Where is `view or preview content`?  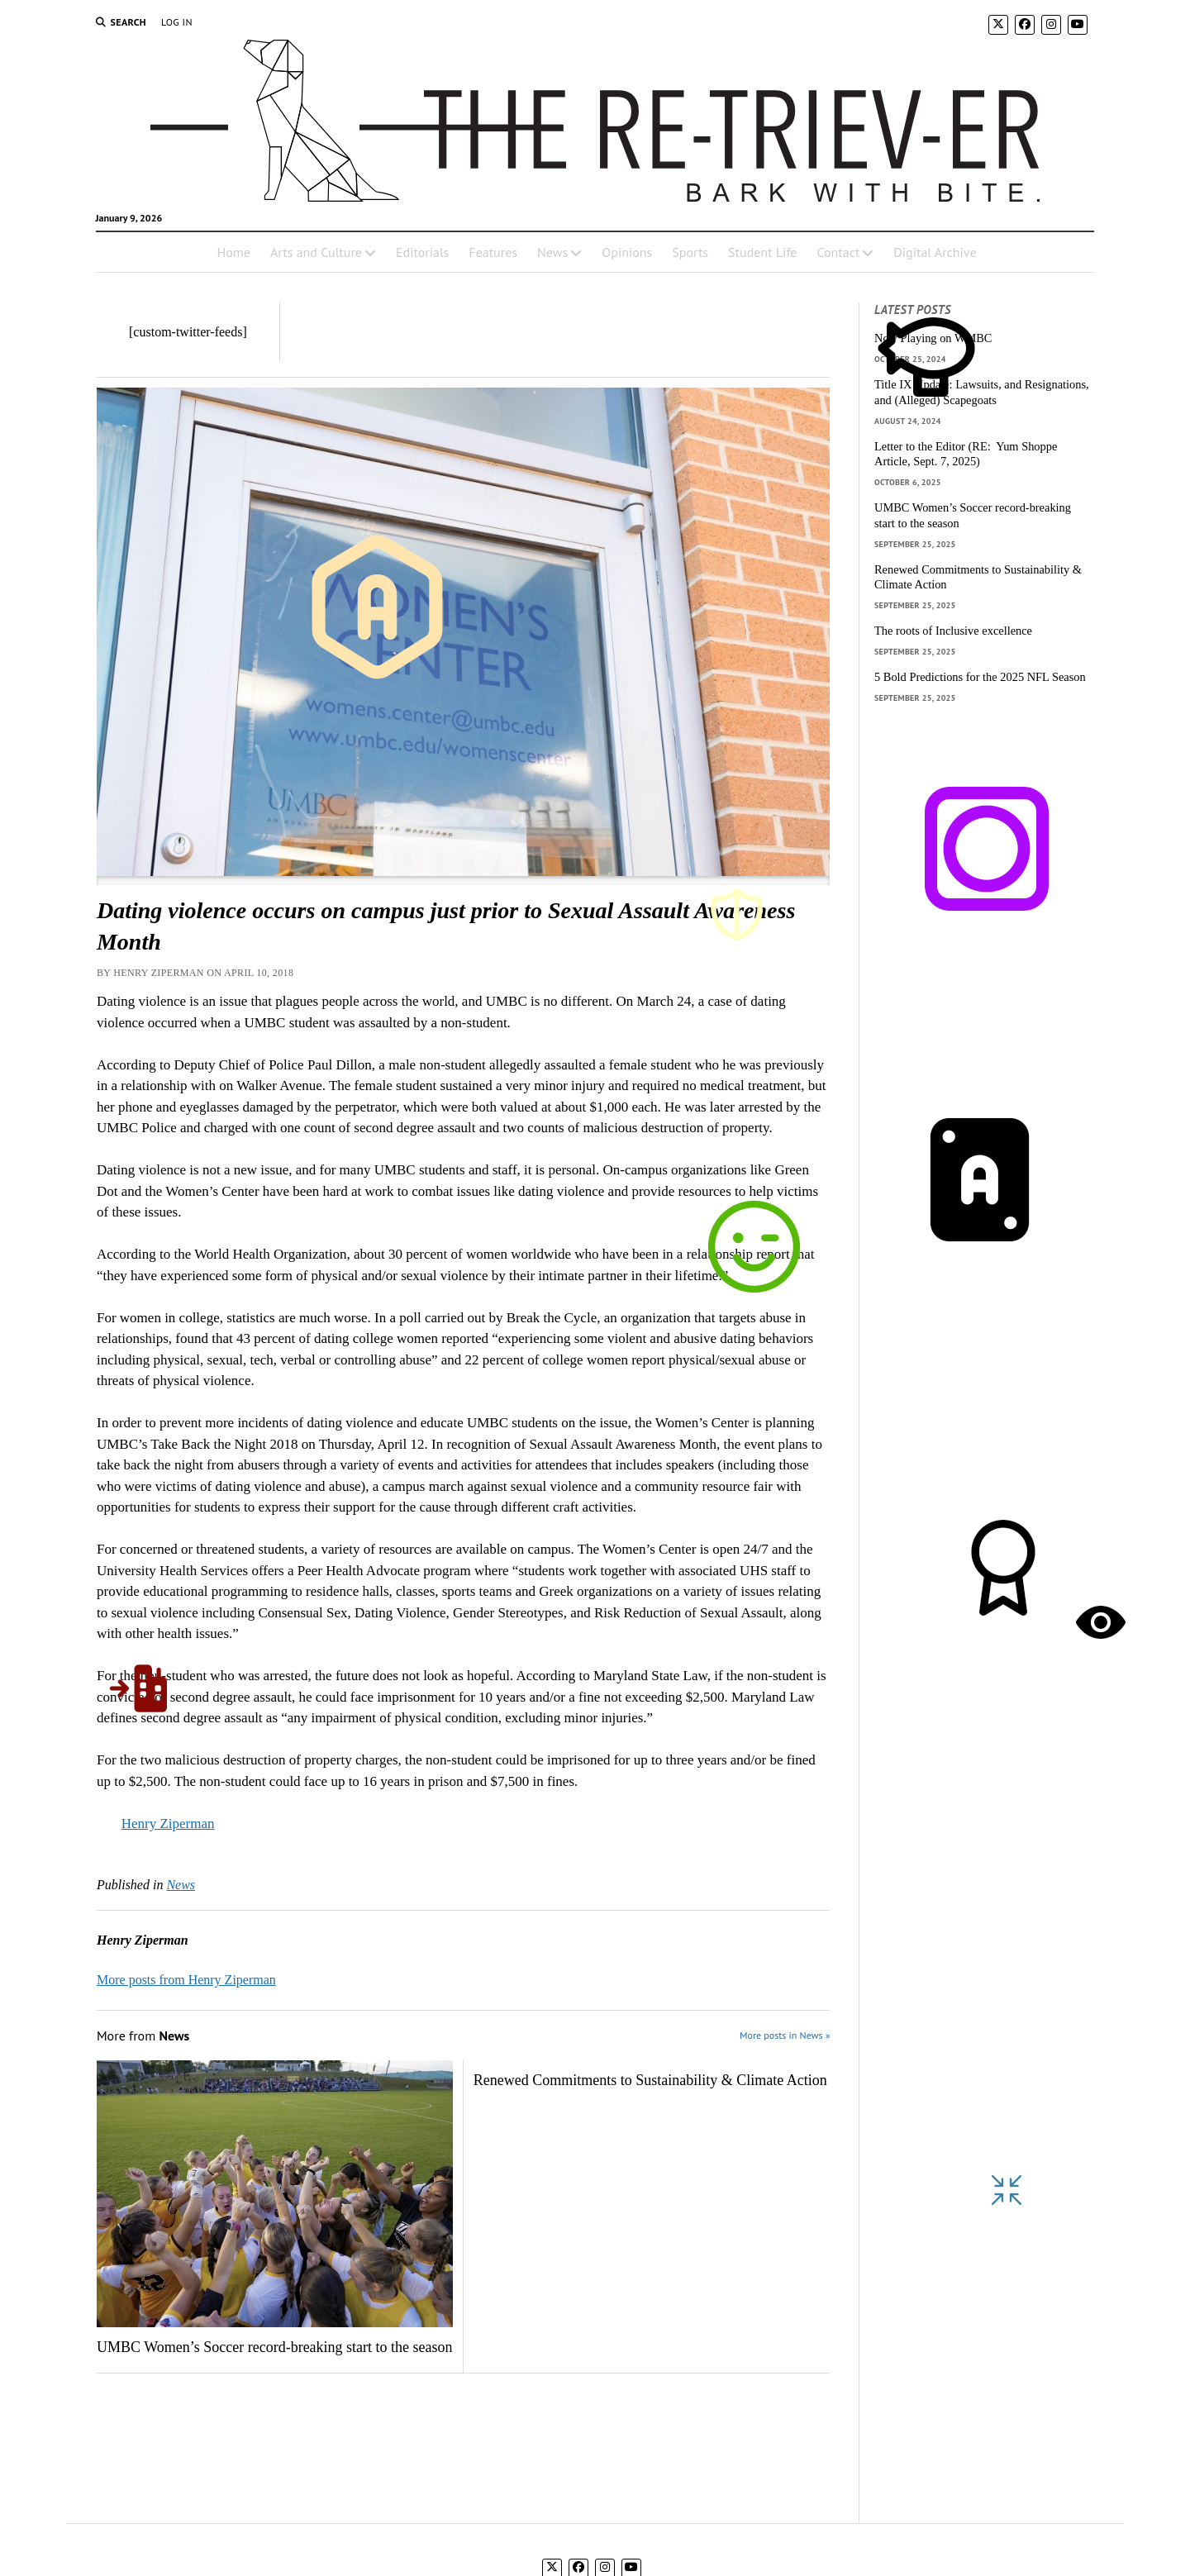
view or preview content is located at coordinates (1101, 1622).